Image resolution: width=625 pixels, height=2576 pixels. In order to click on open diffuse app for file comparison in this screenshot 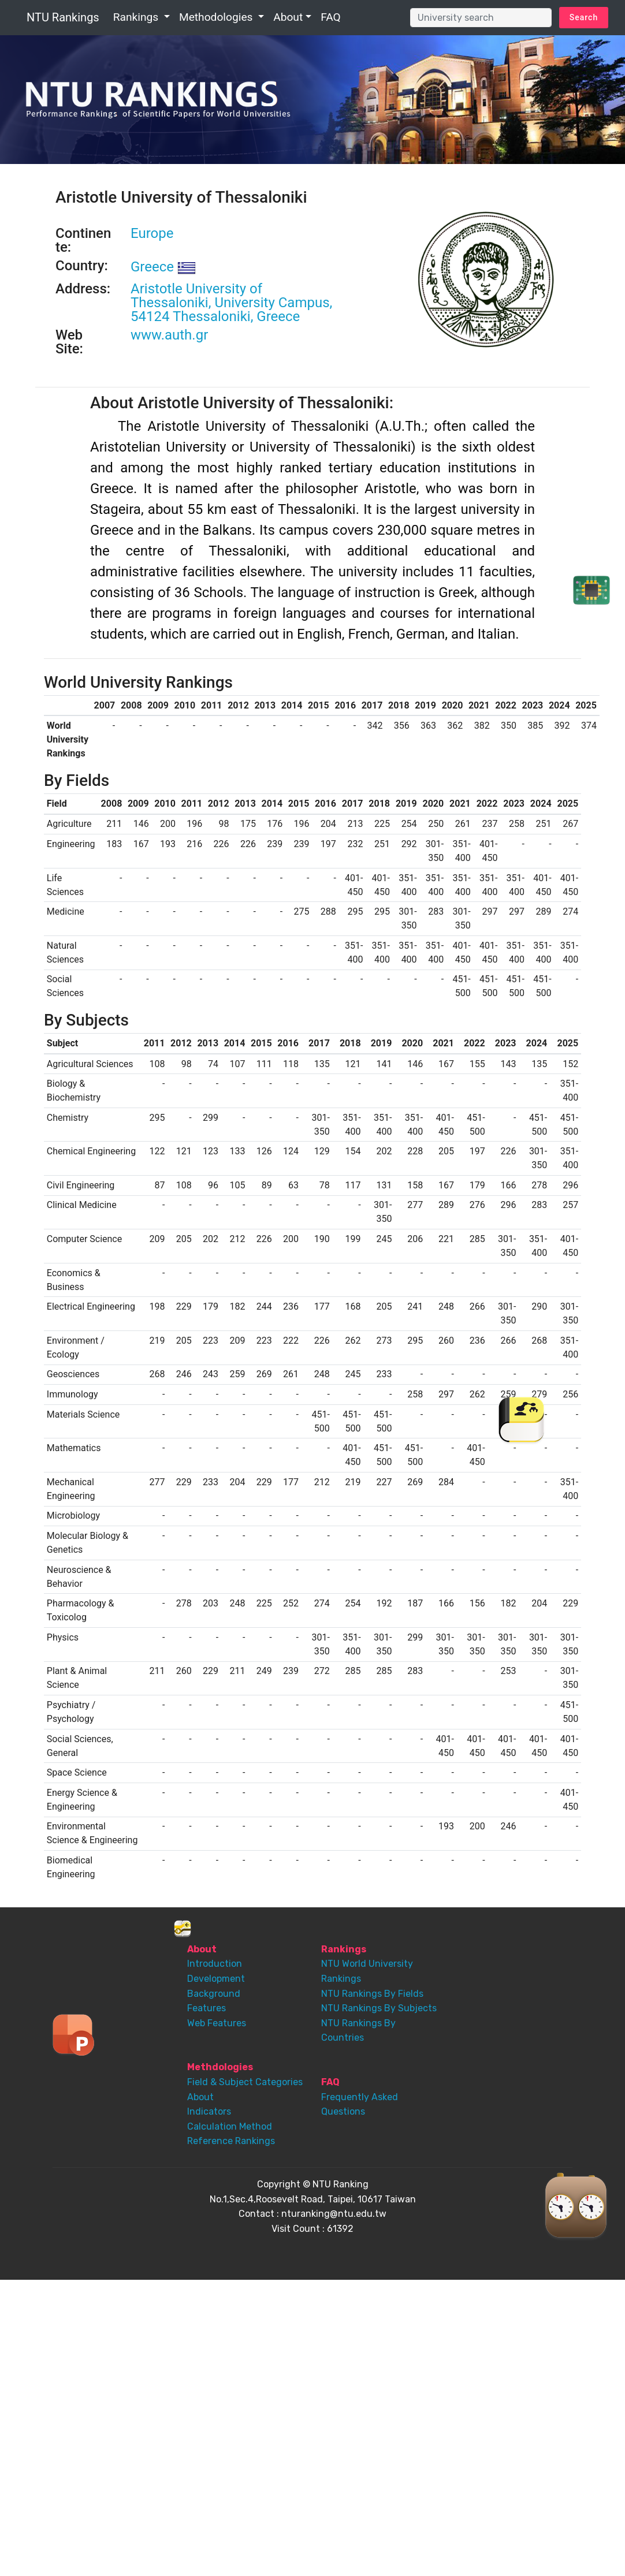, I will do `click(183, 1929)`.